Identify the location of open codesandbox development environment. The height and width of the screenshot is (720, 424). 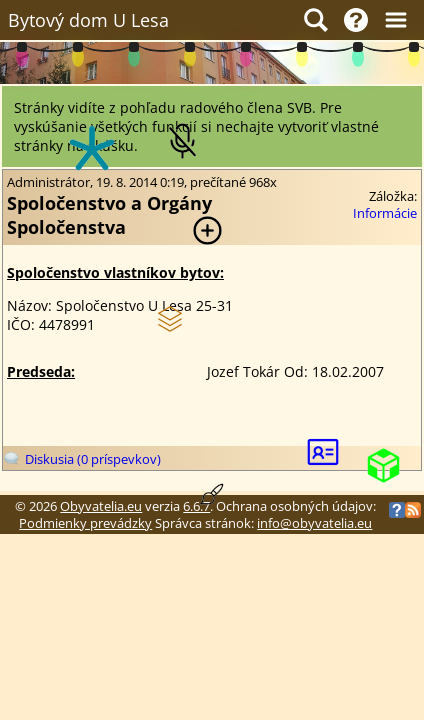
(383, 465).